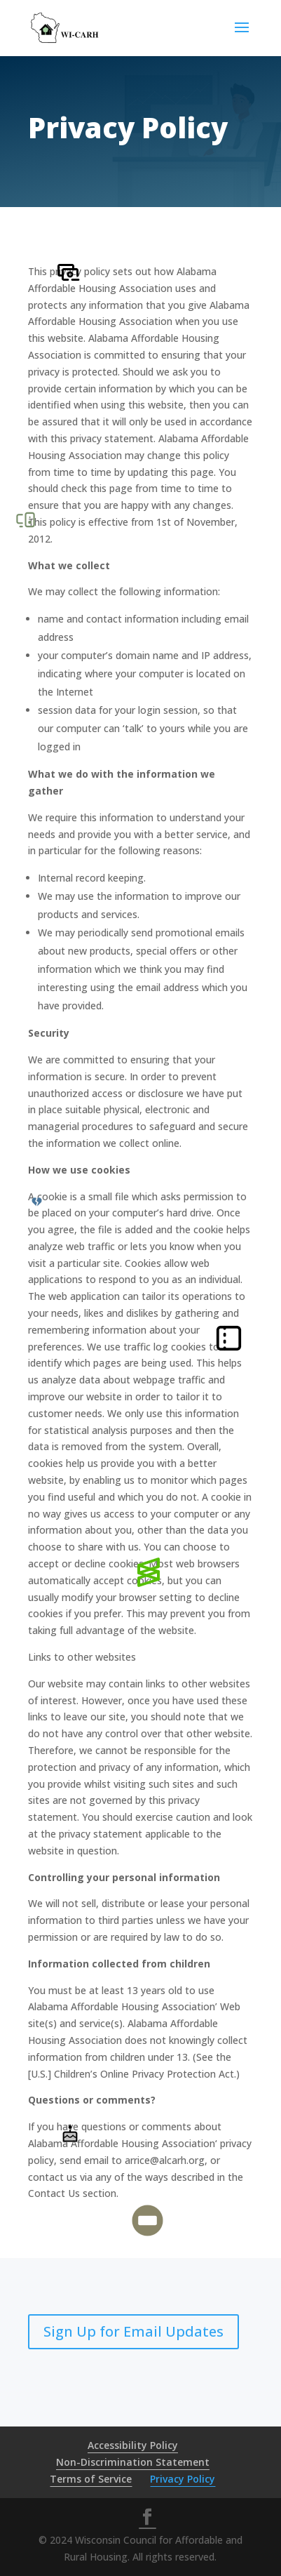 The image size is (281, 2576). I want to click on view birthday or celebration events, so click(70, 2134).